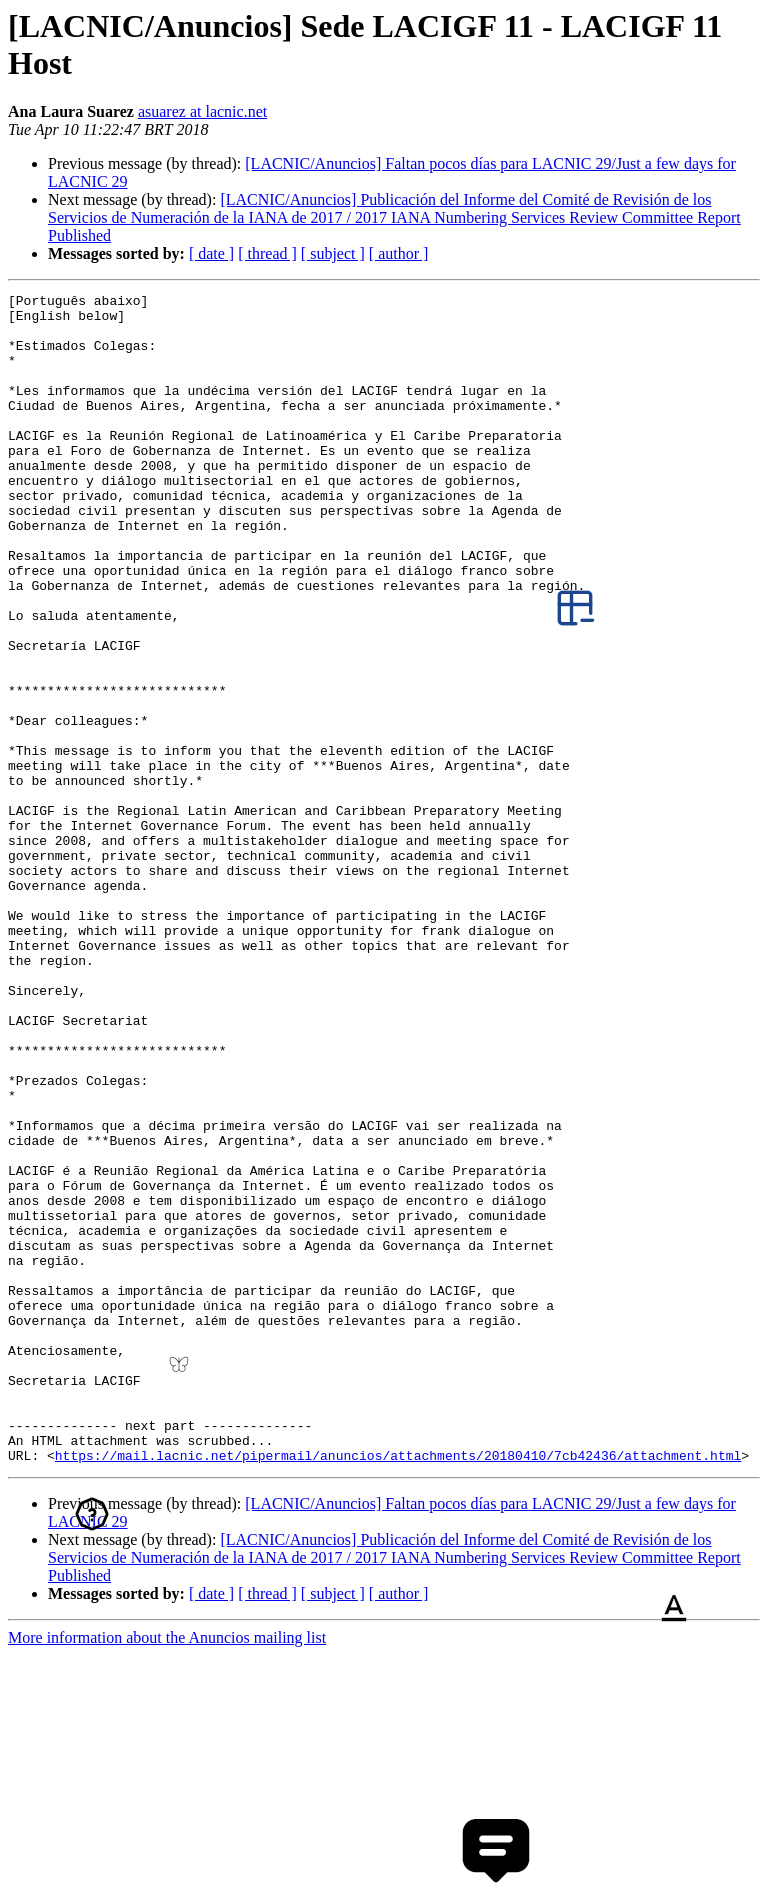  What do you see at coordinates (674, 1609) in the screenshot?
I see `format or style text` at bounding box center [674, 1609].